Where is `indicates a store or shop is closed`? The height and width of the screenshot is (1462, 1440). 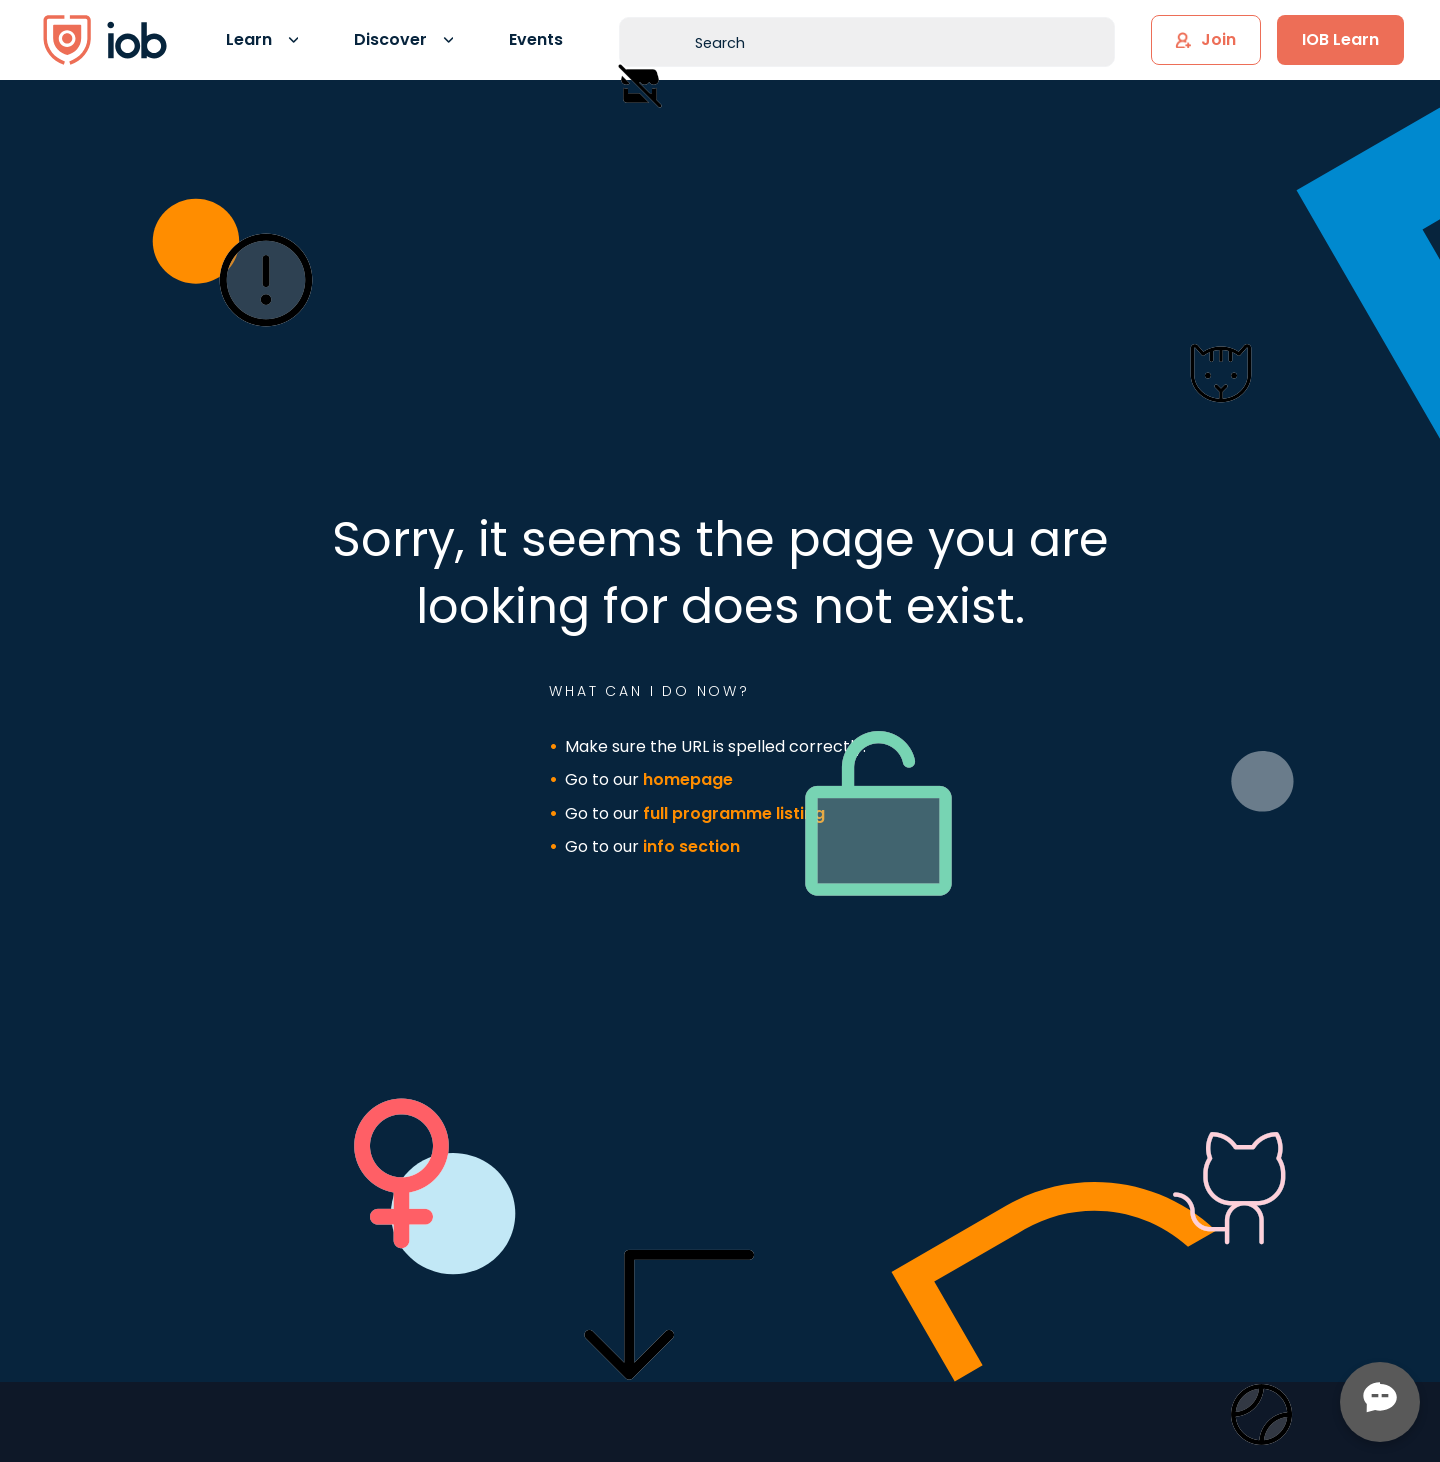
indicates a store or shop is closed is located at coordinates (640, 86).